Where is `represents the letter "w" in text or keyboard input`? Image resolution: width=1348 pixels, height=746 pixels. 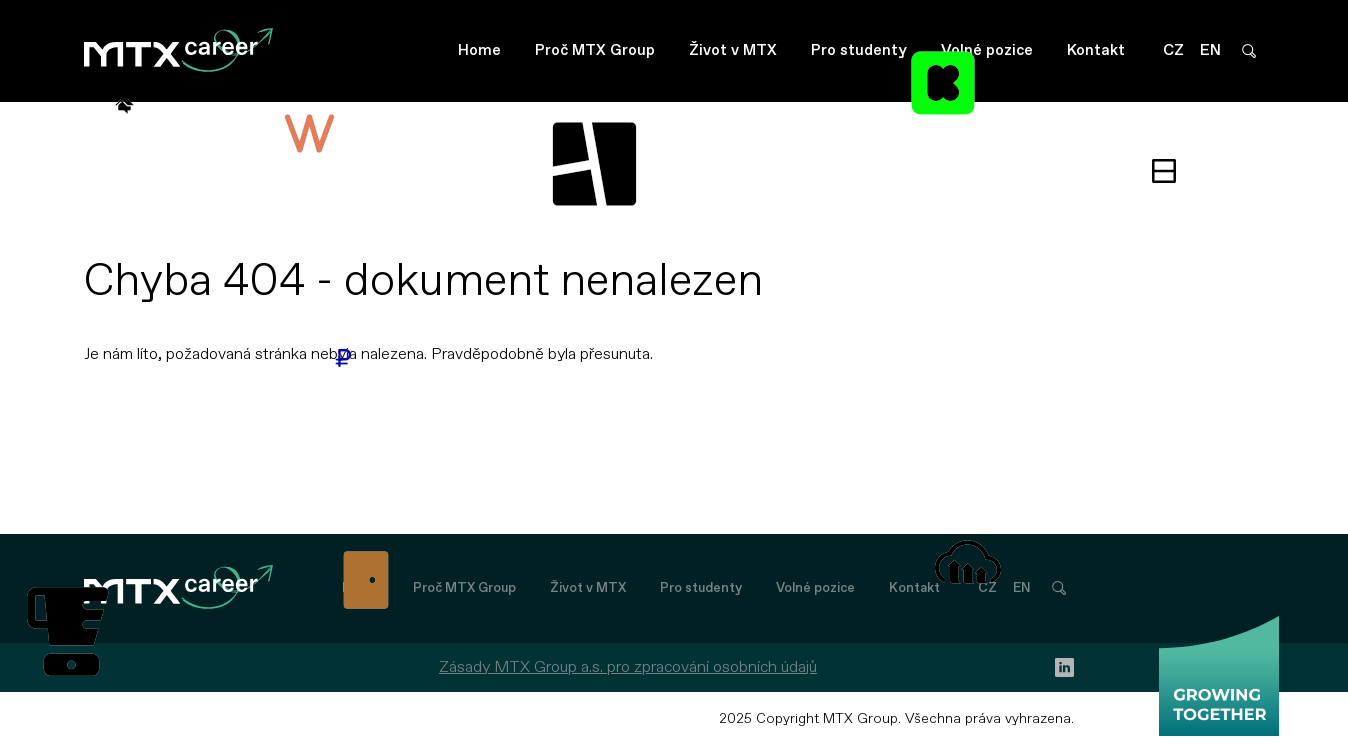
represents the letter "w" in text or keyboard input is located at coordinates (309, 133).